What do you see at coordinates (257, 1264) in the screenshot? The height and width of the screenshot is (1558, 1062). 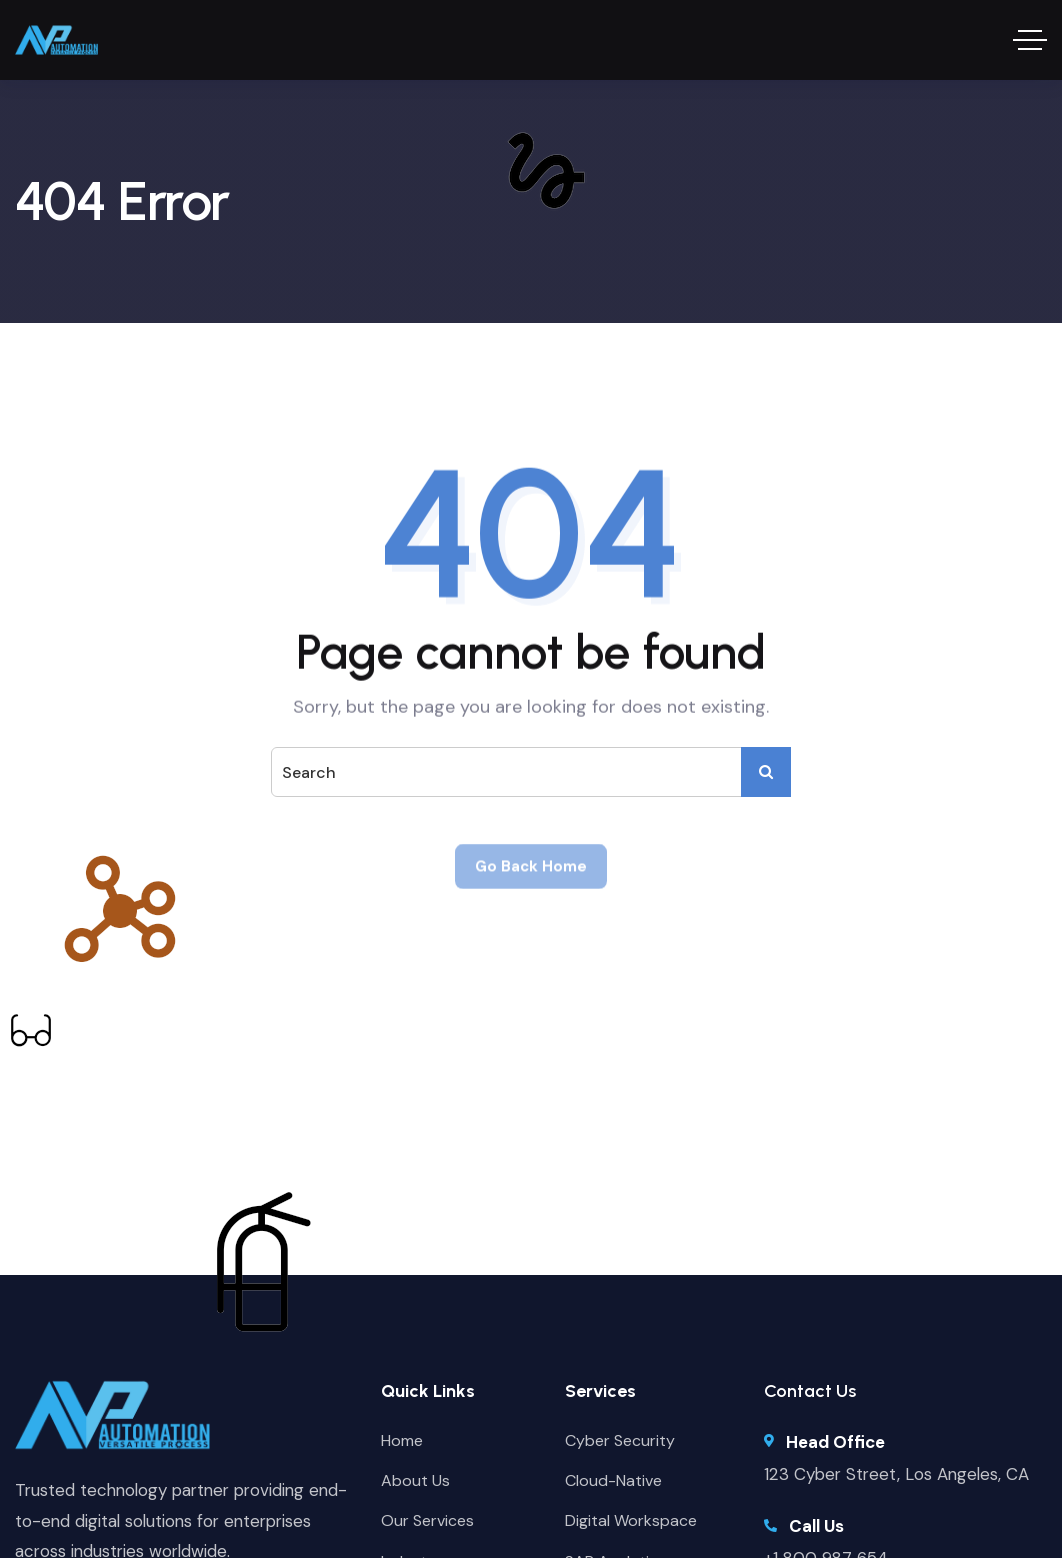 I see `access fire safety information` at bounding box center [257, 1264].